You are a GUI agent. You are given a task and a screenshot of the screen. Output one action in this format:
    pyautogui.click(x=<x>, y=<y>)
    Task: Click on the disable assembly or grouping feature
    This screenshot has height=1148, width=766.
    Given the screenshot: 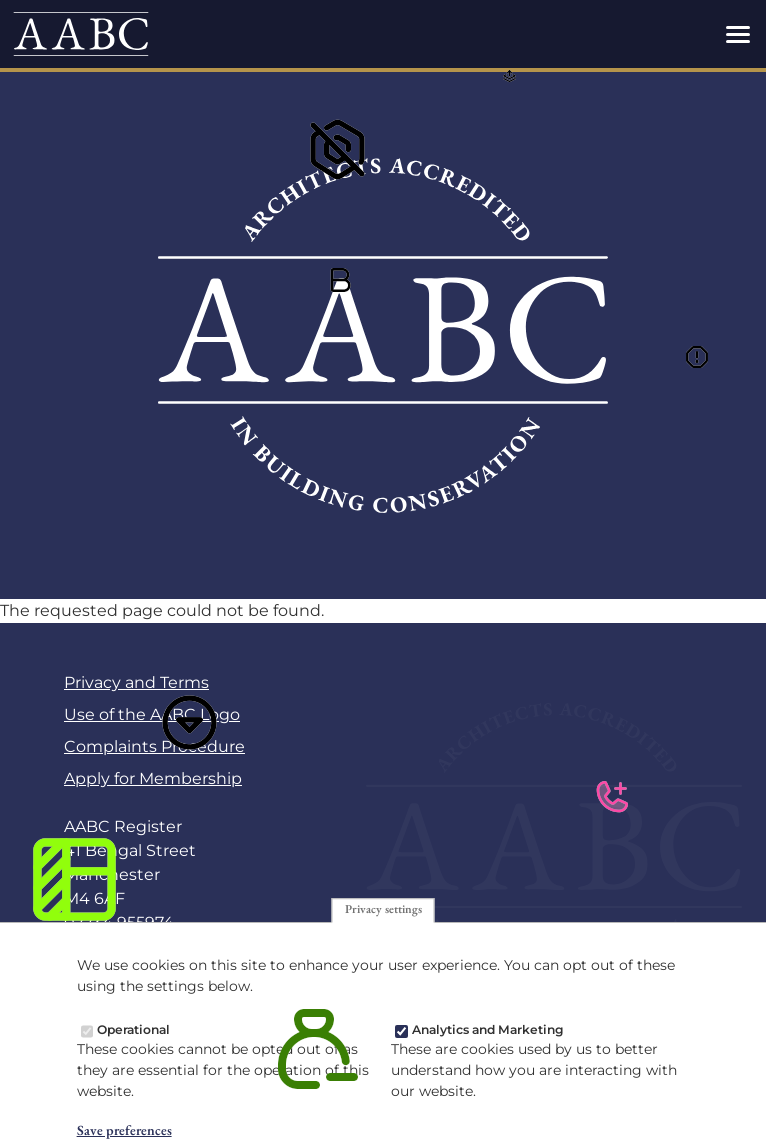 What is the action you would take?
    pyautogui.click(x=337, y=149)
    